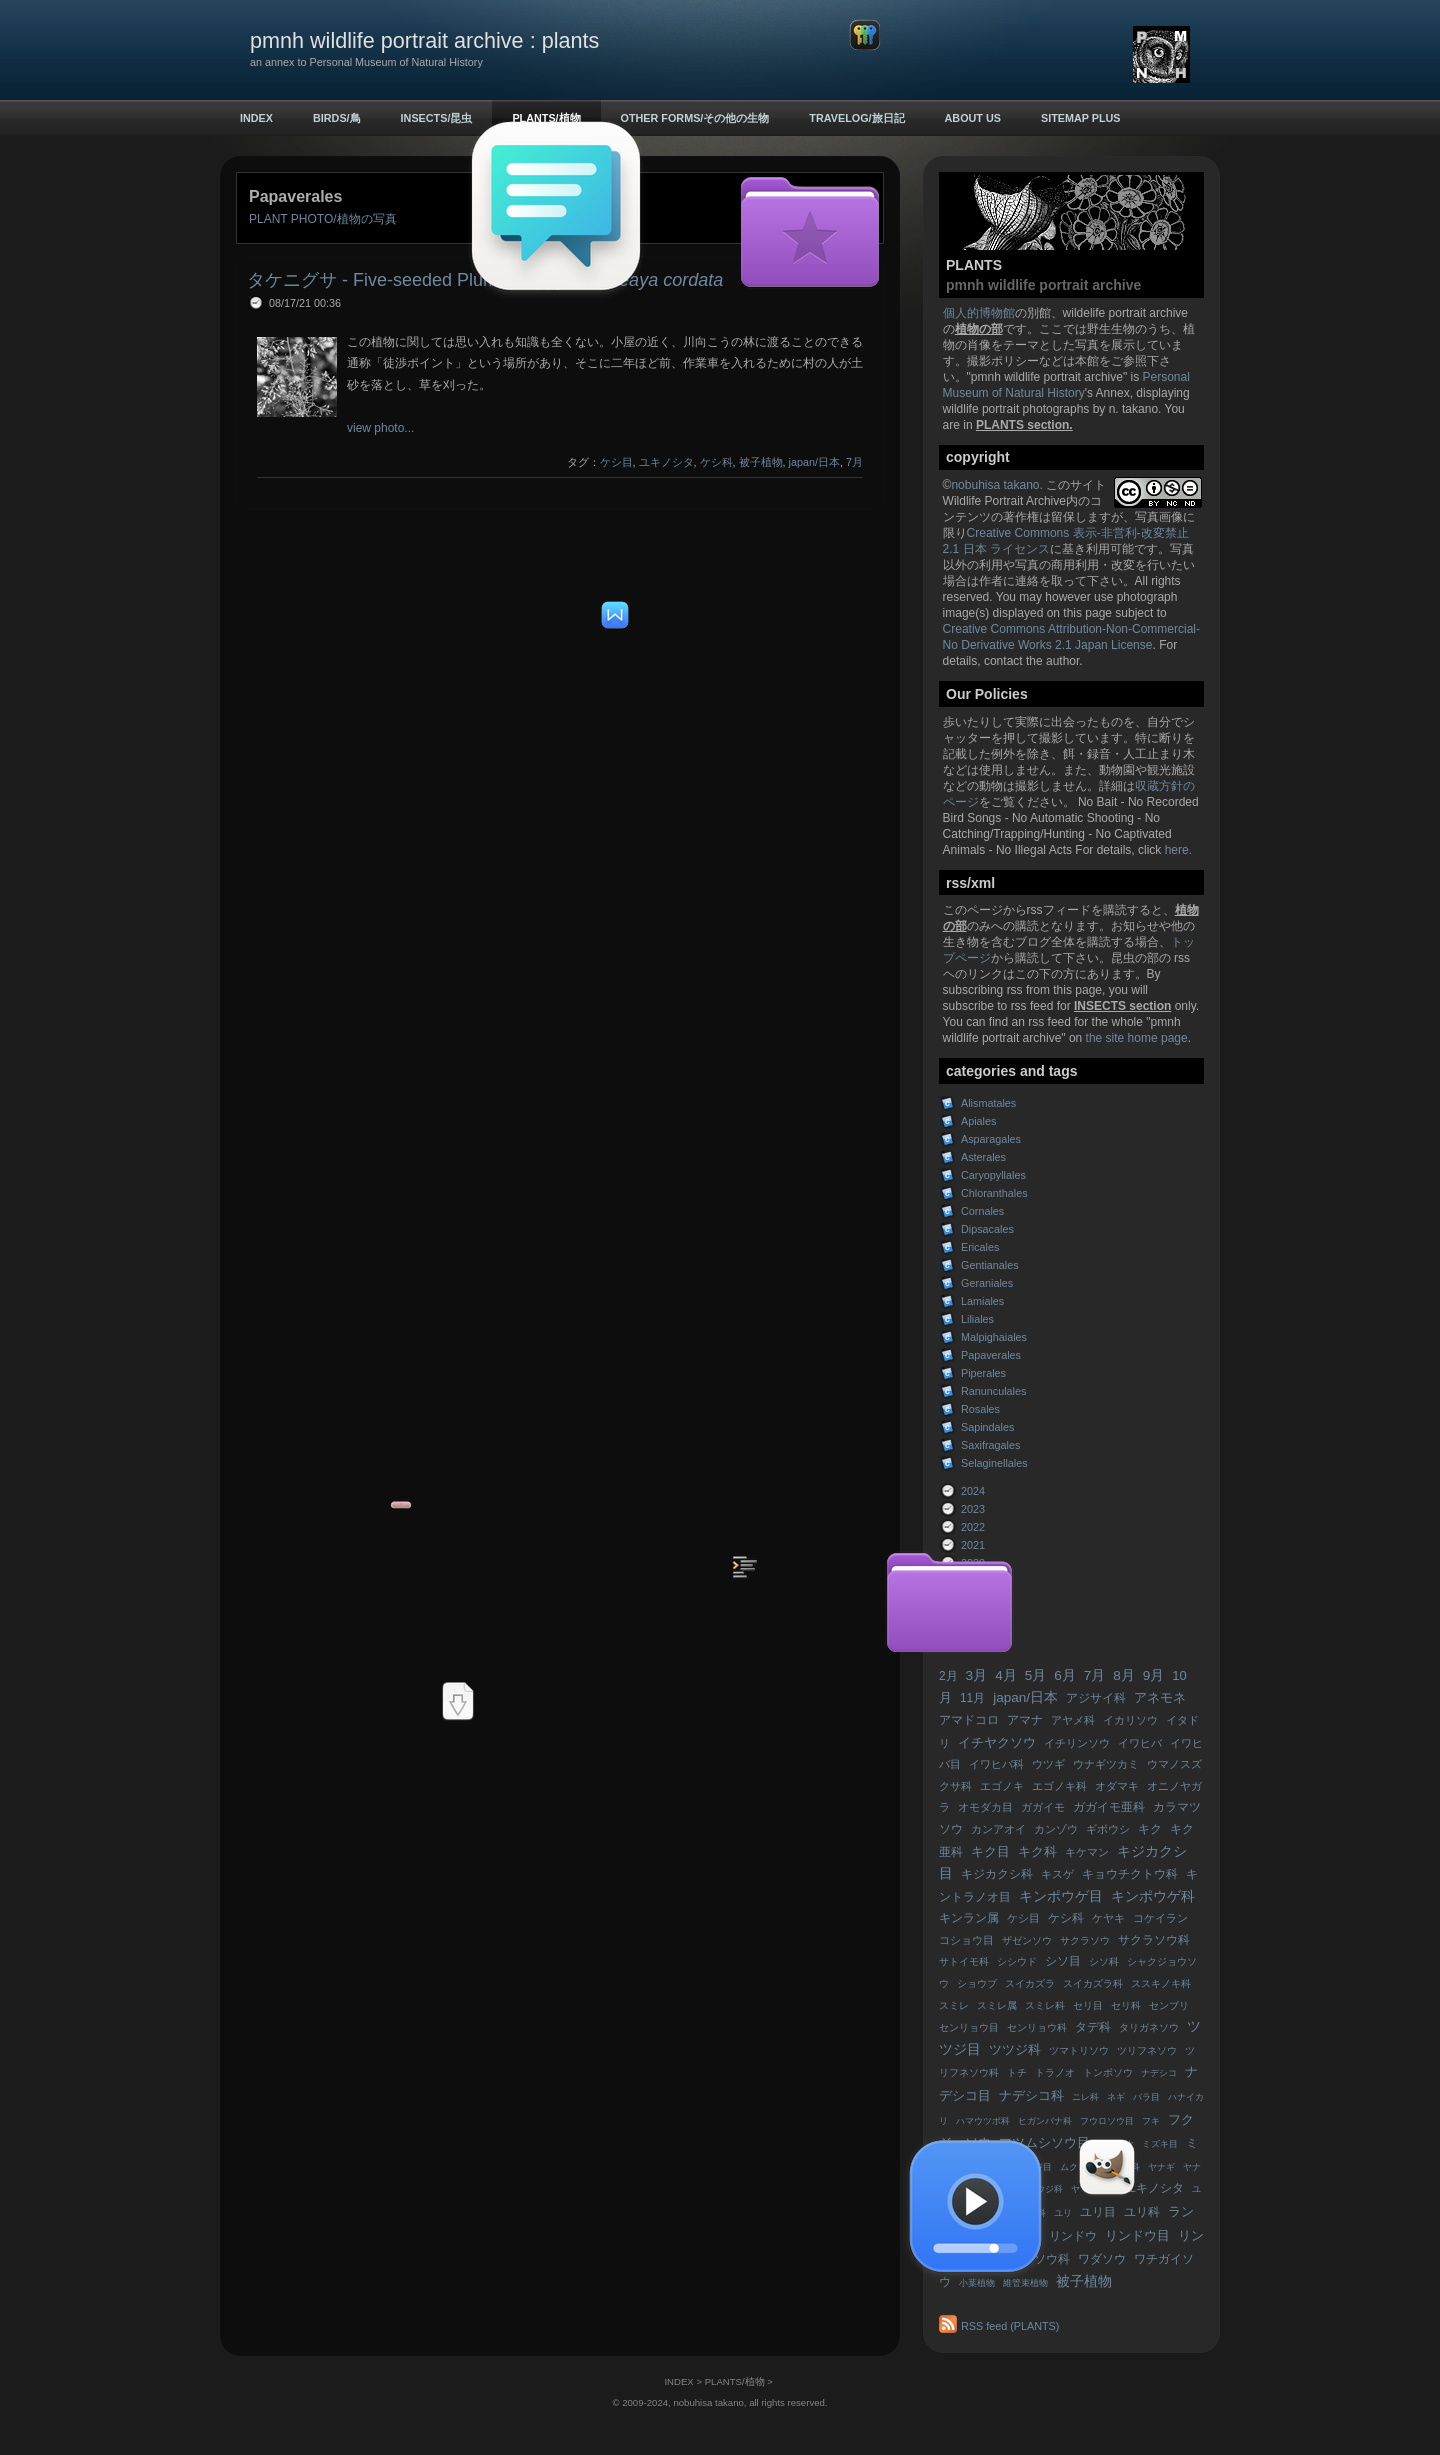 Image resolution: width=1440 pixels, height=2455 pixels. I want to click on connect to a bluetooth speaker, so click(401, 1505).